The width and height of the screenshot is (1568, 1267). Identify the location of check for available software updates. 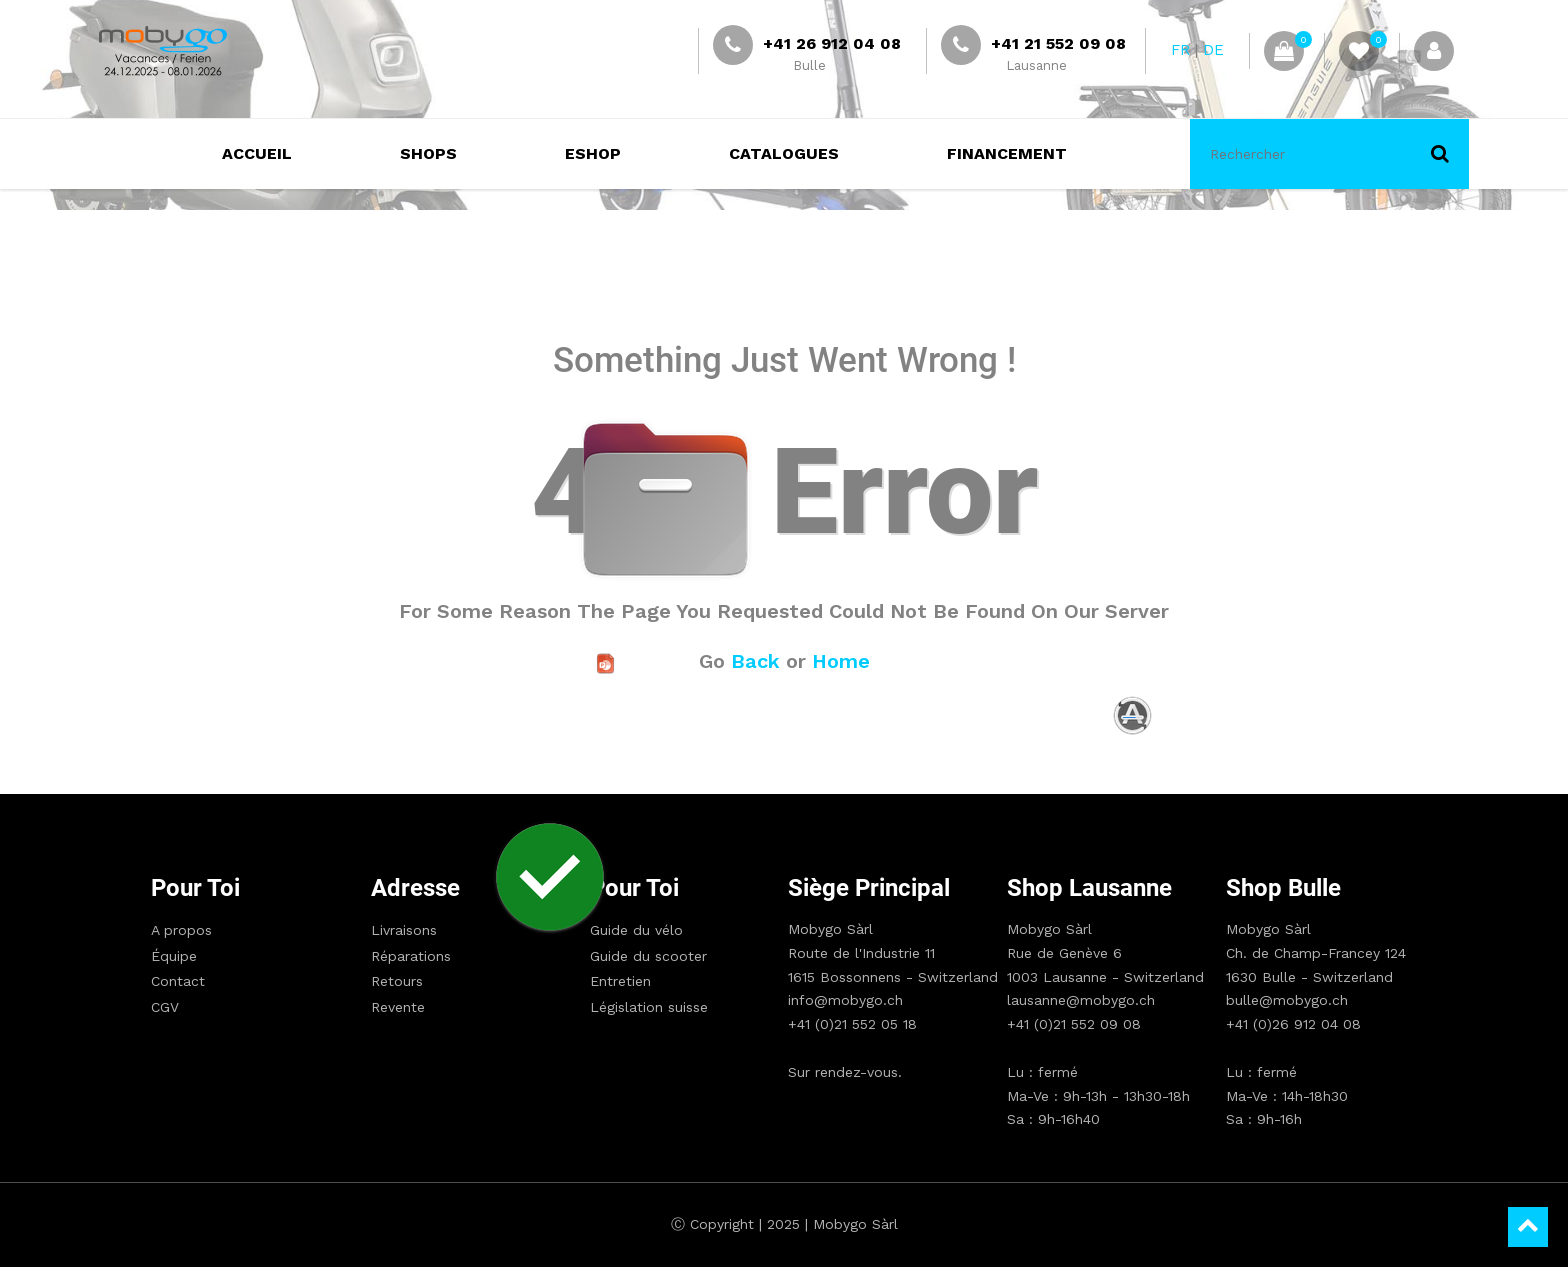
(1132, 715).